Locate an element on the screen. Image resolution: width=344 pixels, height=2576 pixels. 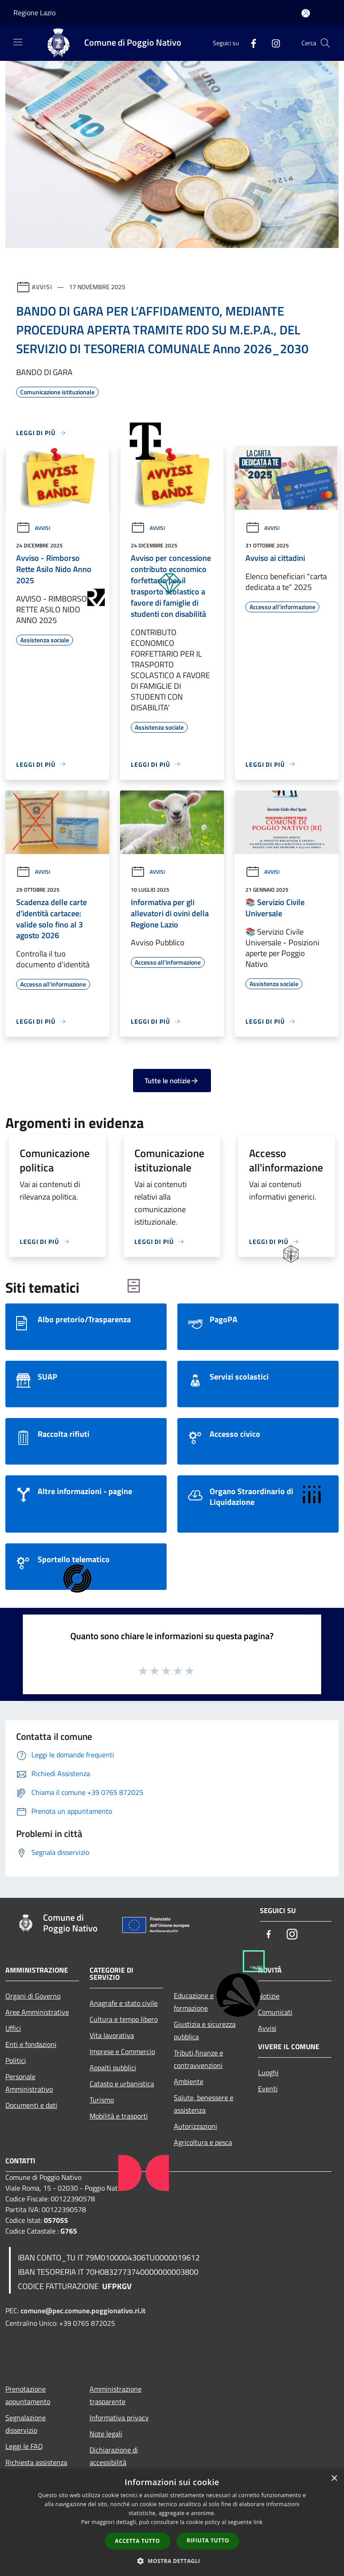
plotly data visualization platform logo is located at coordinates (312, 1495).